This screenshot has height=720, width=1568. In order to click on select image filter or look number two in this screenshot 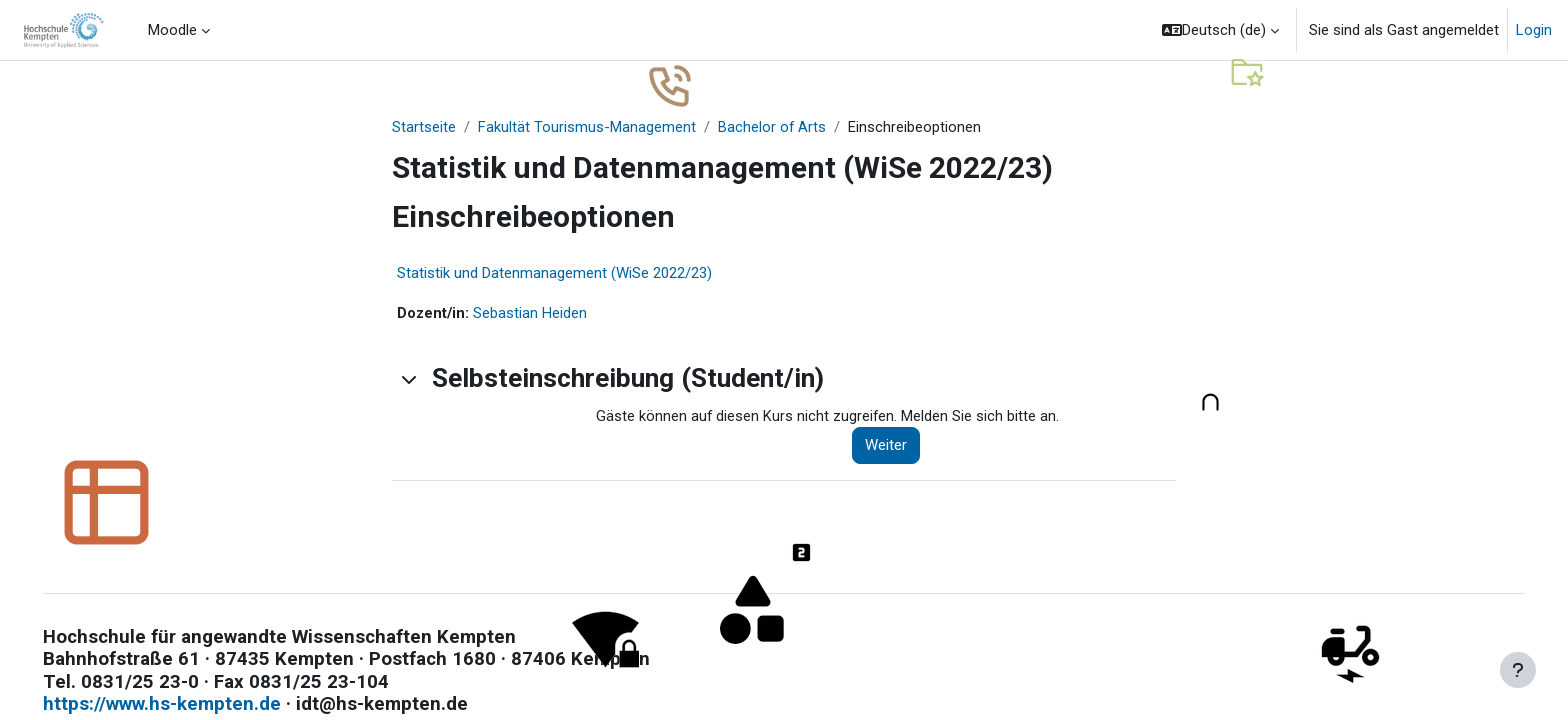, I will do `click(801, 552)`.